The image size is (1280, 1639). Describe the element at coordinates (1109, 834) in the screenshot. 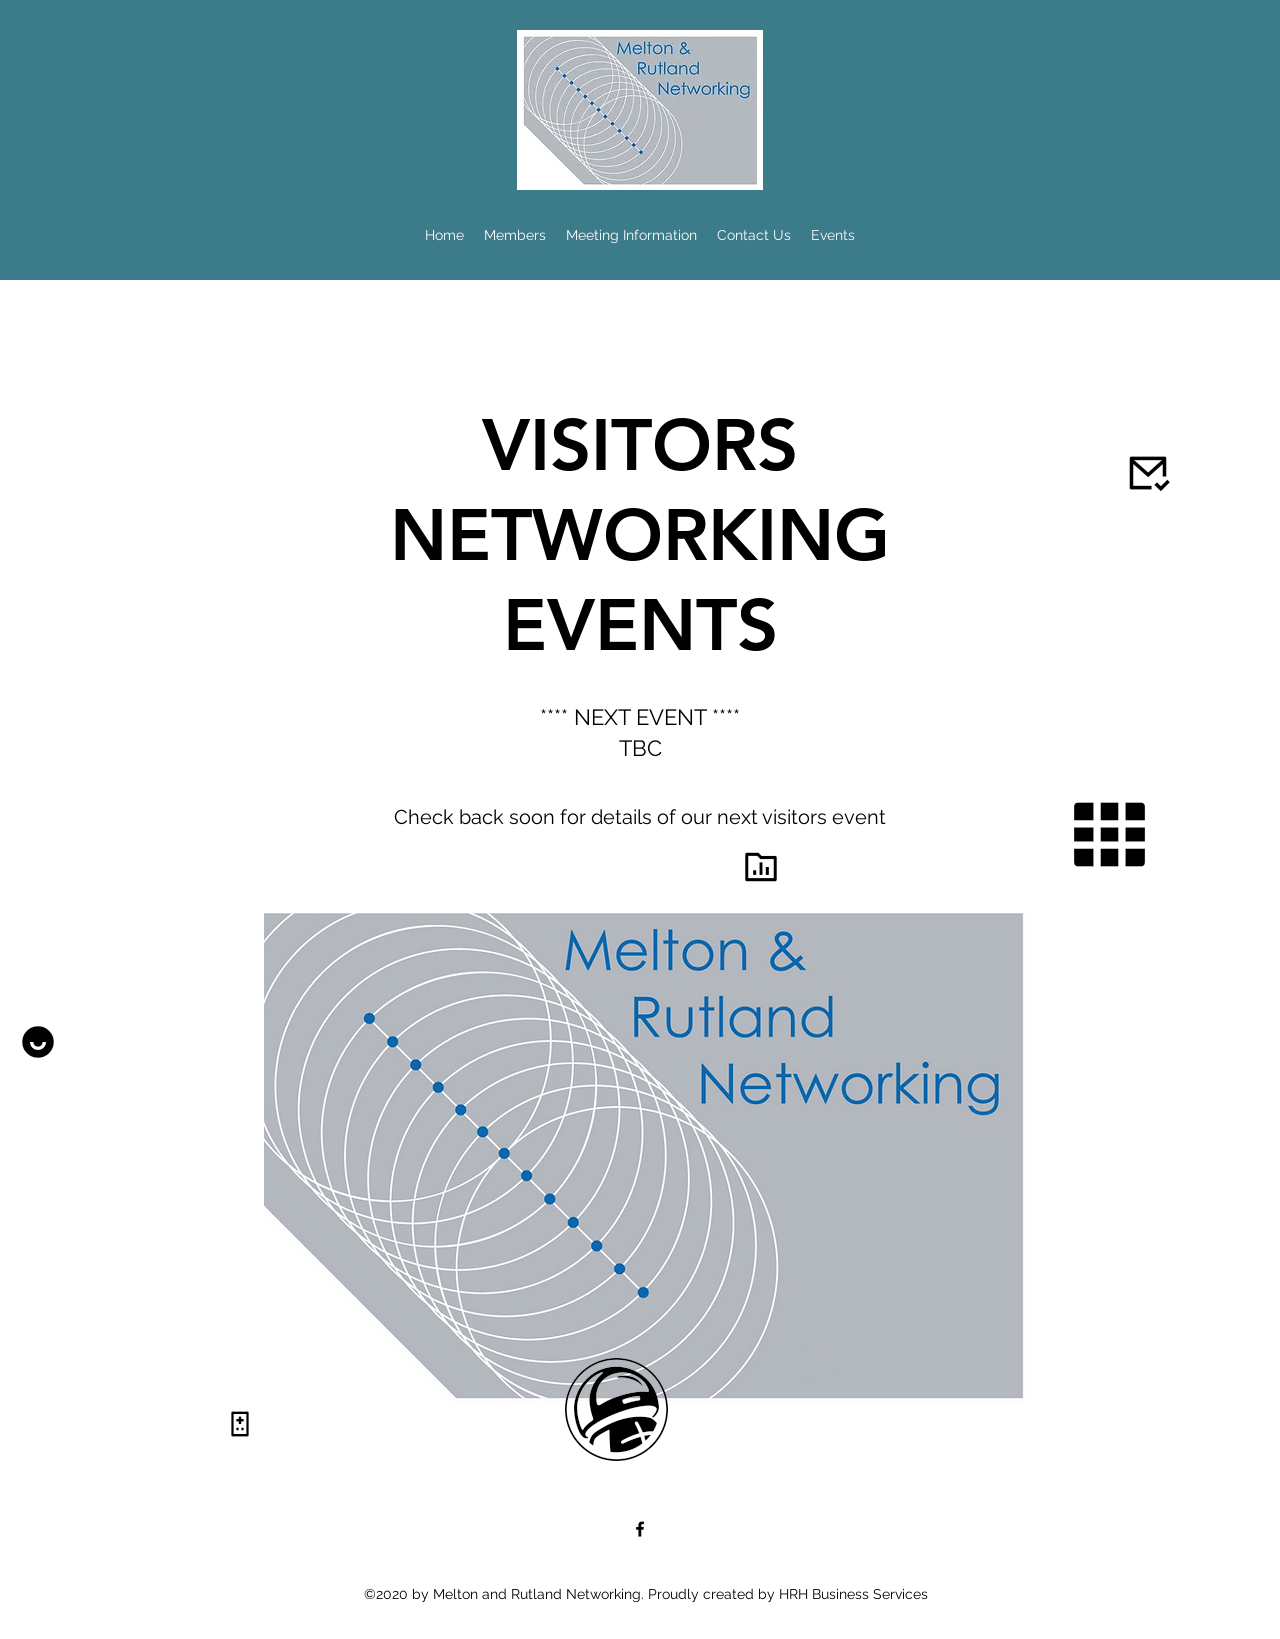

I see `switch to grid view layout` at that location.